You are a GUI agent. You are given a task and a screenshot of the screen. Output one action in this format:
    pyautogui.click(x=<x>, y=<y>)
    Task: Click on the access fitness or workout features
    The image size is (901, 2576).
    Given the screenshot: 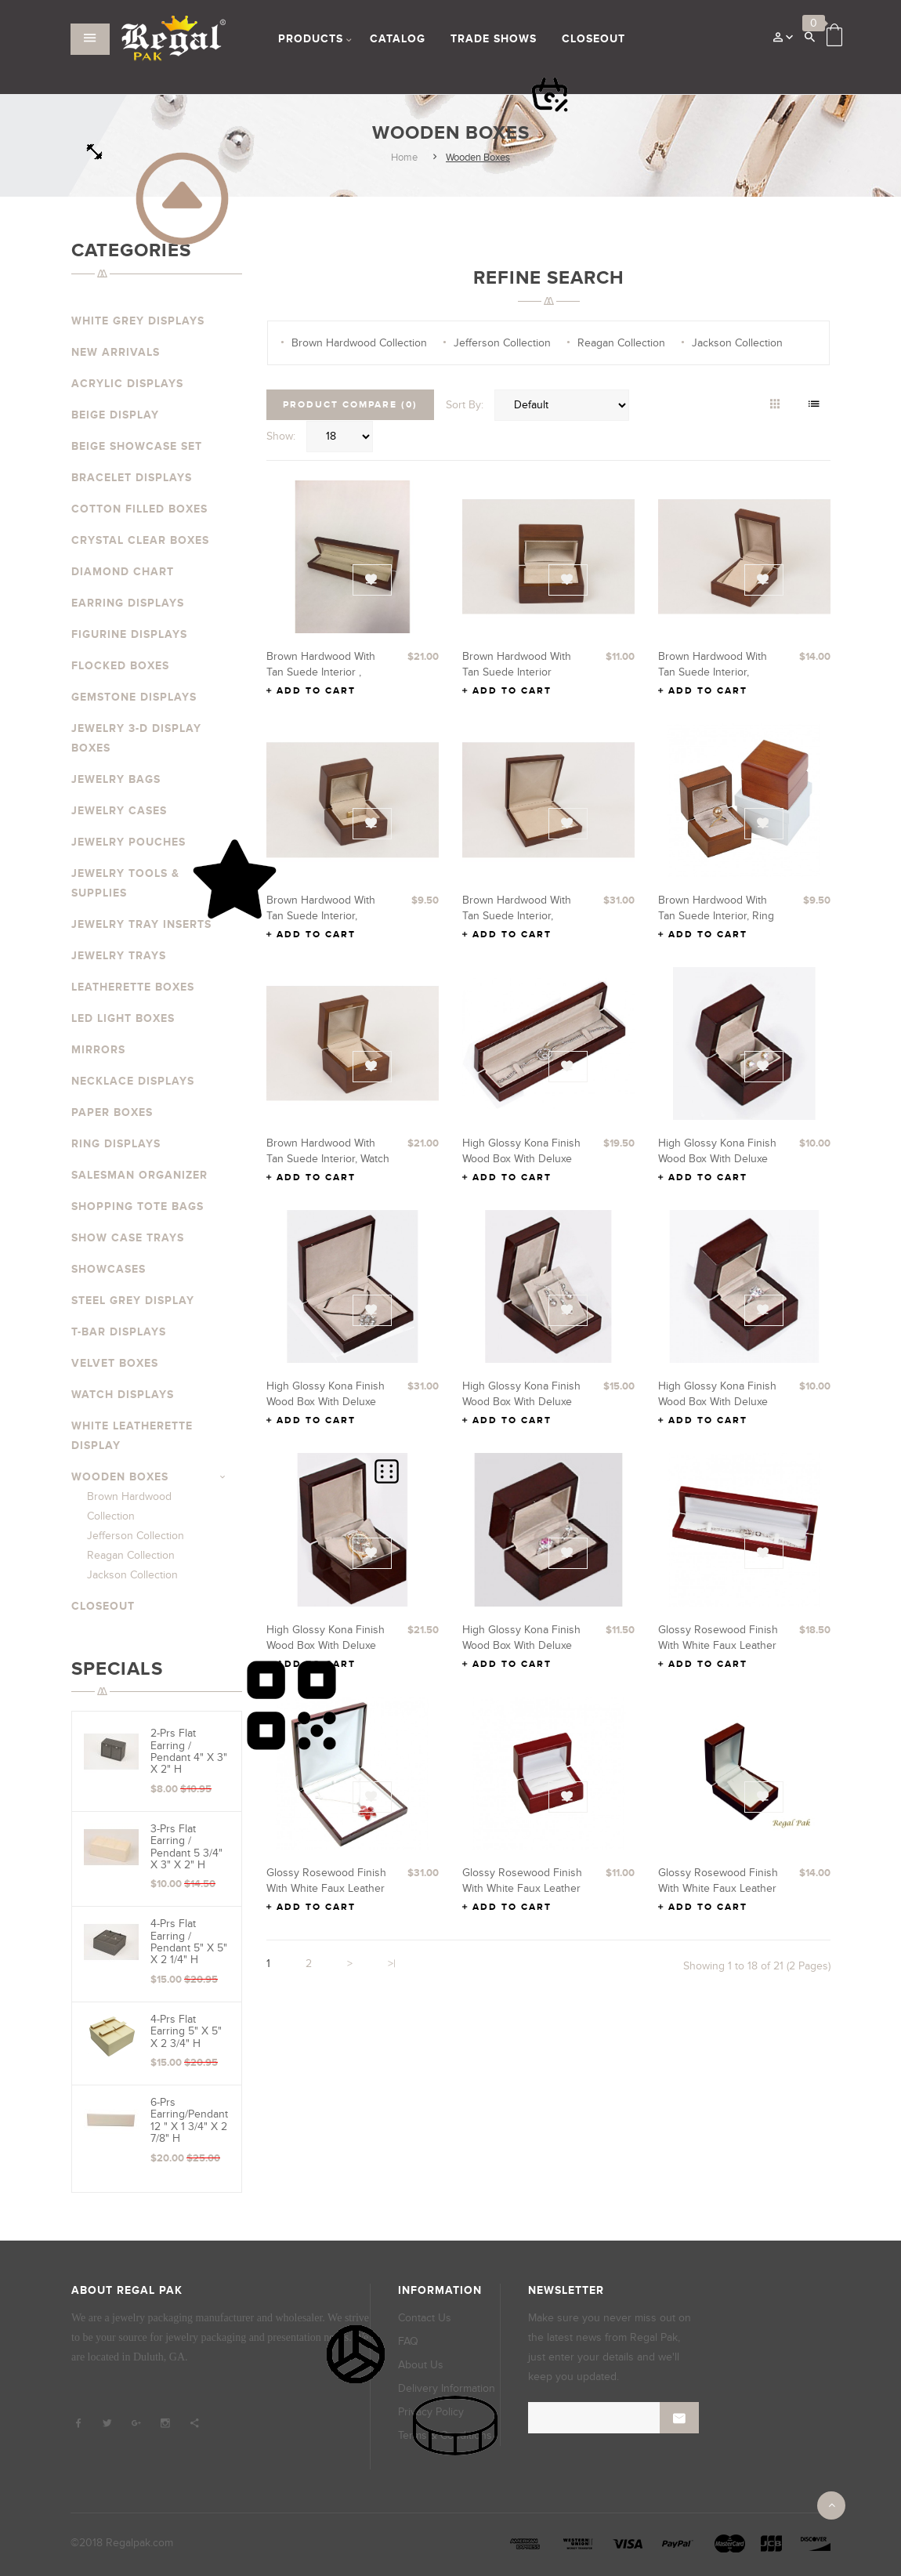 What is the action you would take?
    pyautogui.click(x=94, y=151)
    